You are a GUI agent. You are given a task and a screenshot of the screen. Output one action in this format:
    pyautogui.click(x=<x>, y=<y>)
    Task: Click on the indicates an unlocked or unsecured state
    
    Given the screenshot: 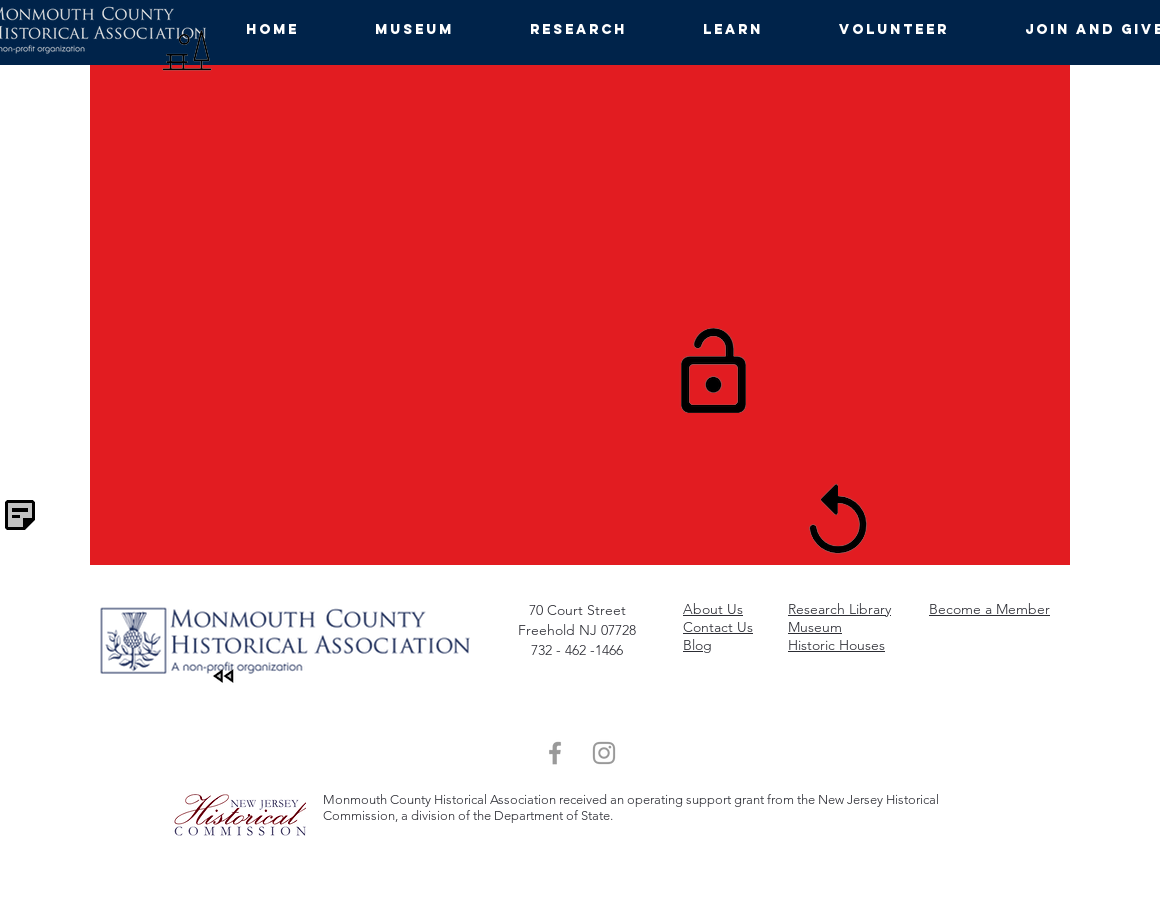 What is the action you would take?
    pyautogui.click(x=713, y=372)
    